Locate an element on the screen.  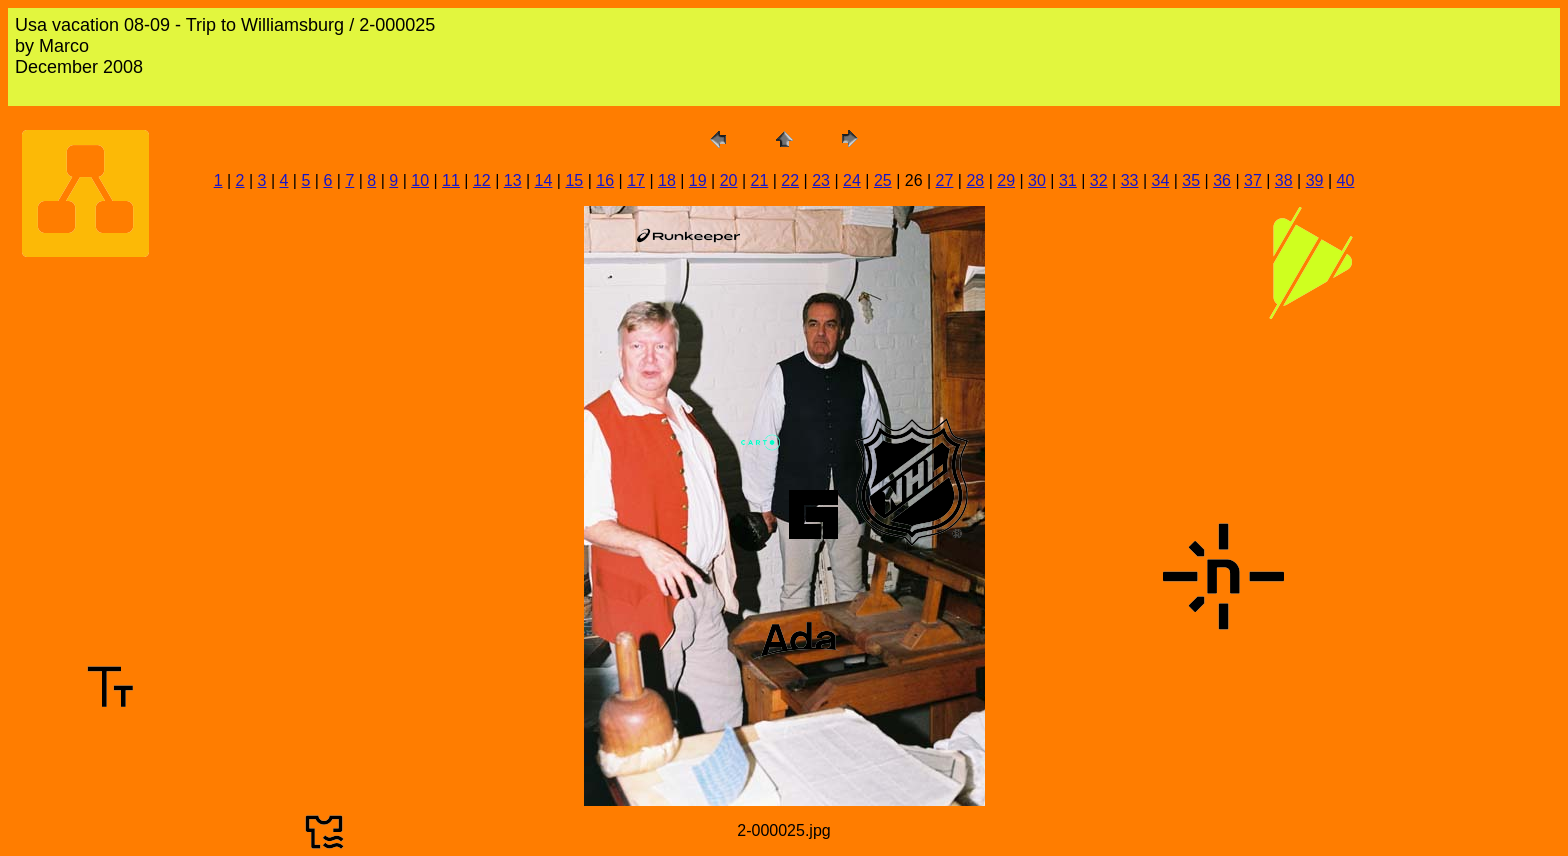
CARTO mapping platform logo is located at coordinates (760, 442).